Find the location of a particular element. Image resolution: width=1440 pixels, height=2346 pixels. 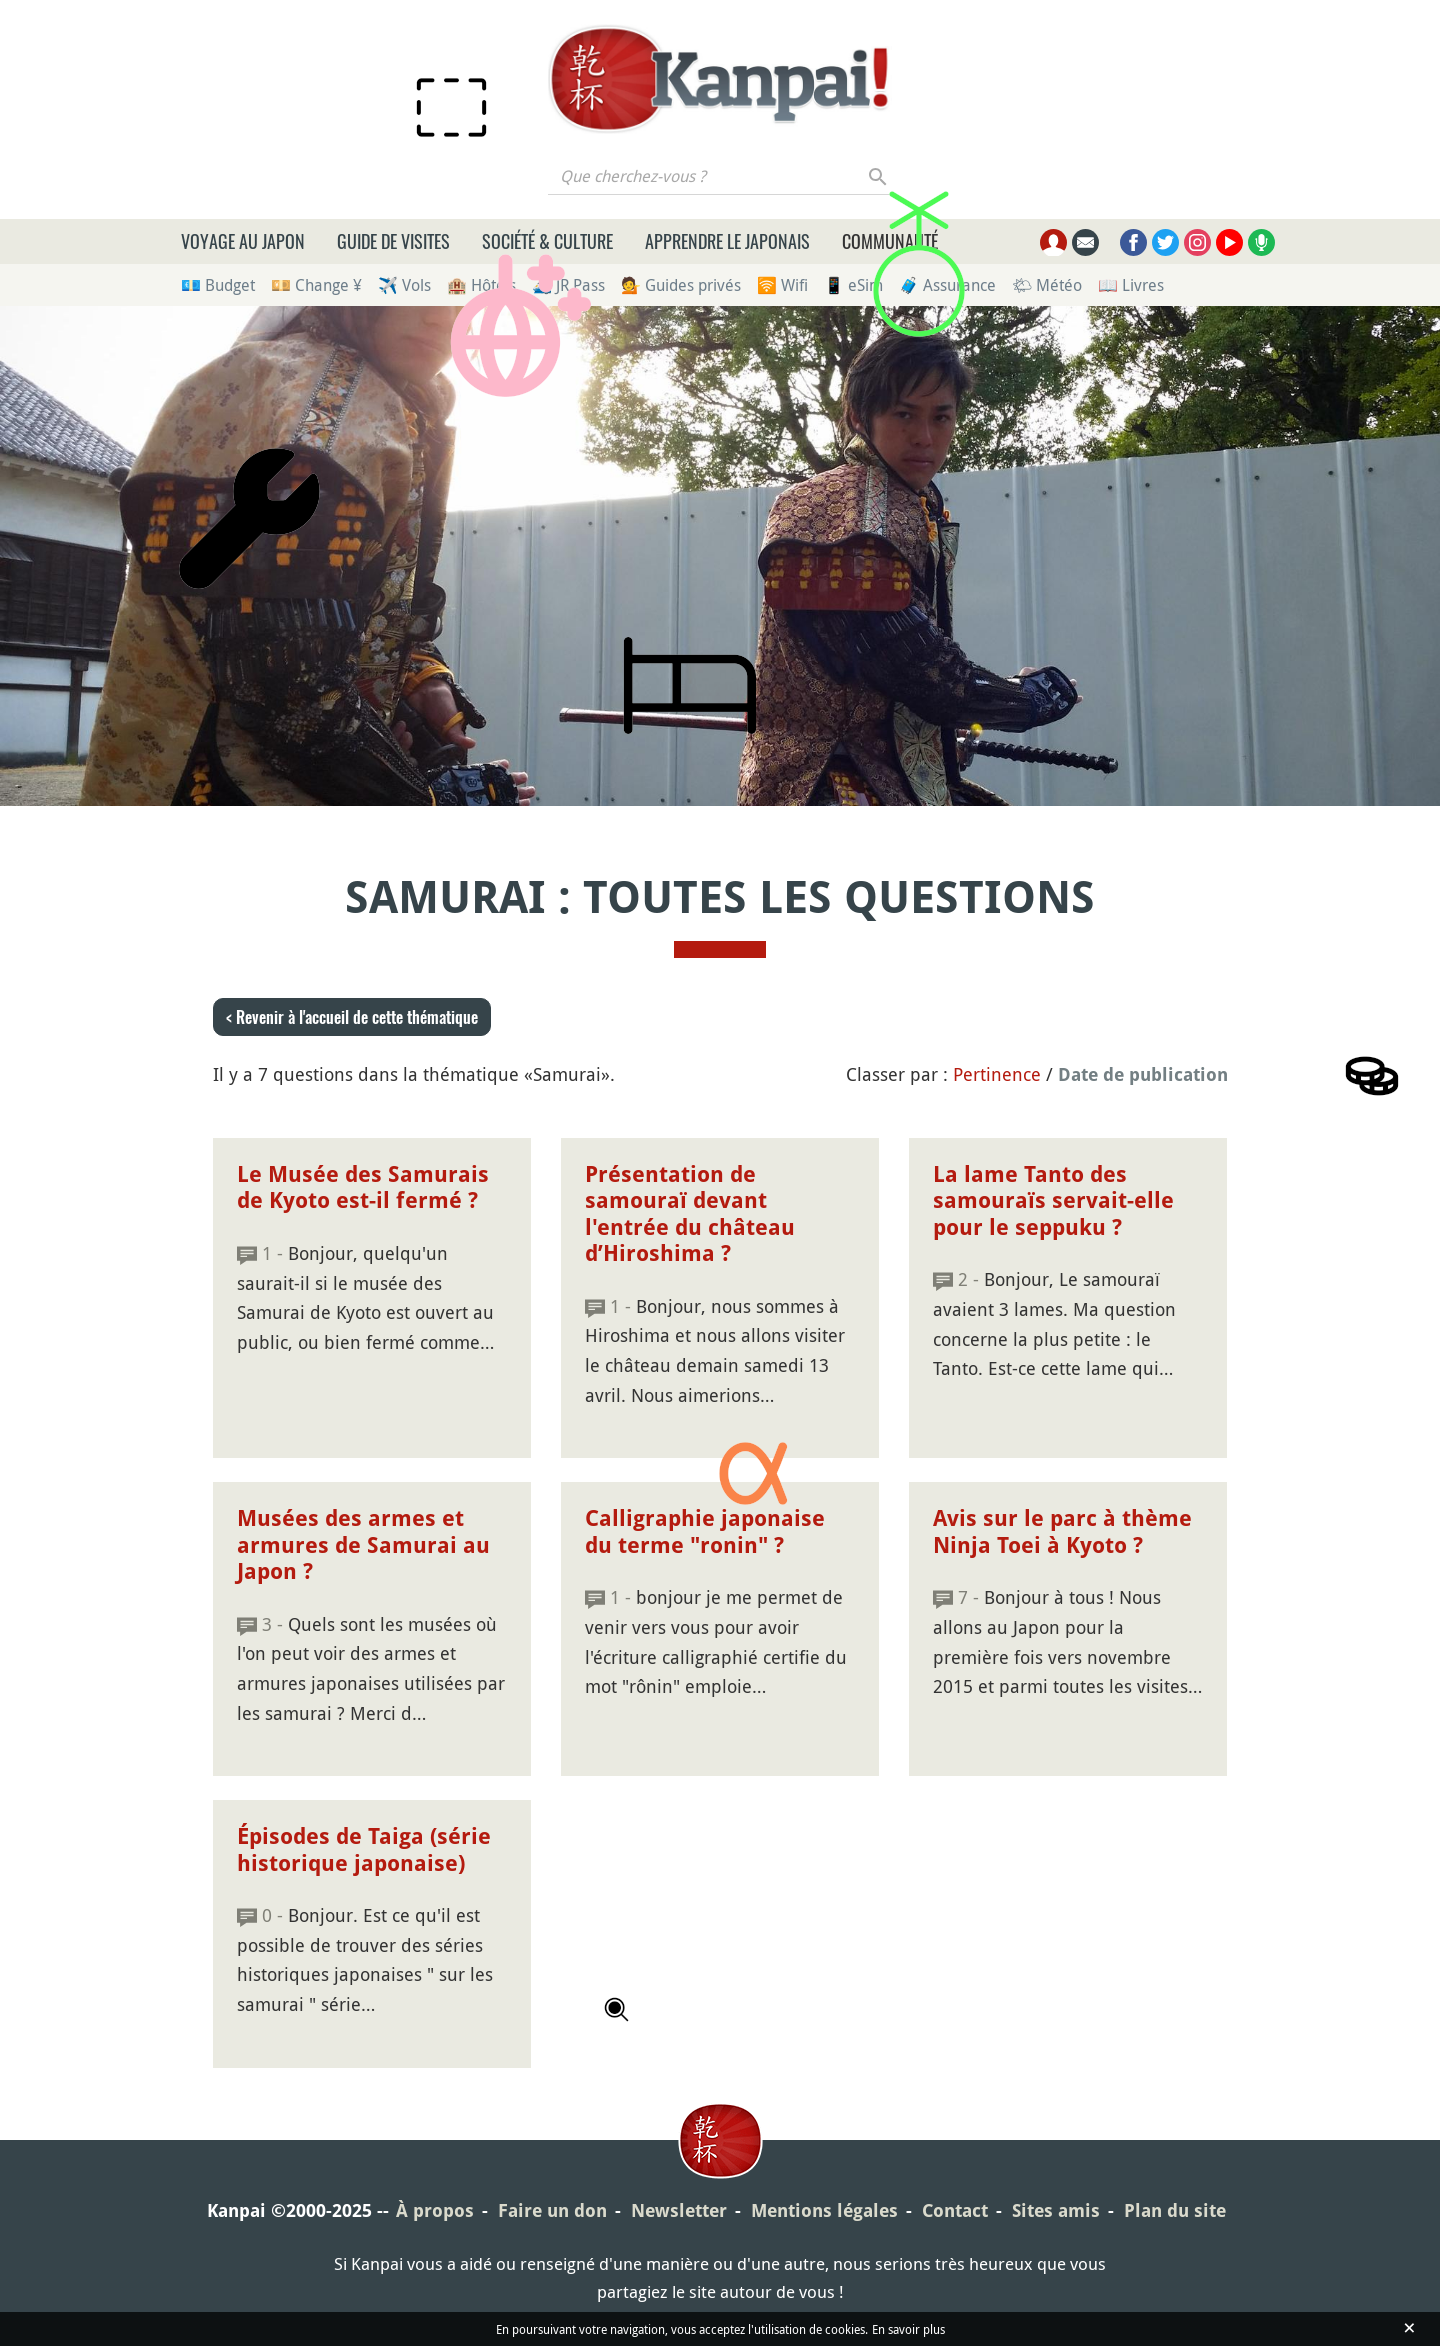

access party or celebration mode is located at coordinates (515, 328).